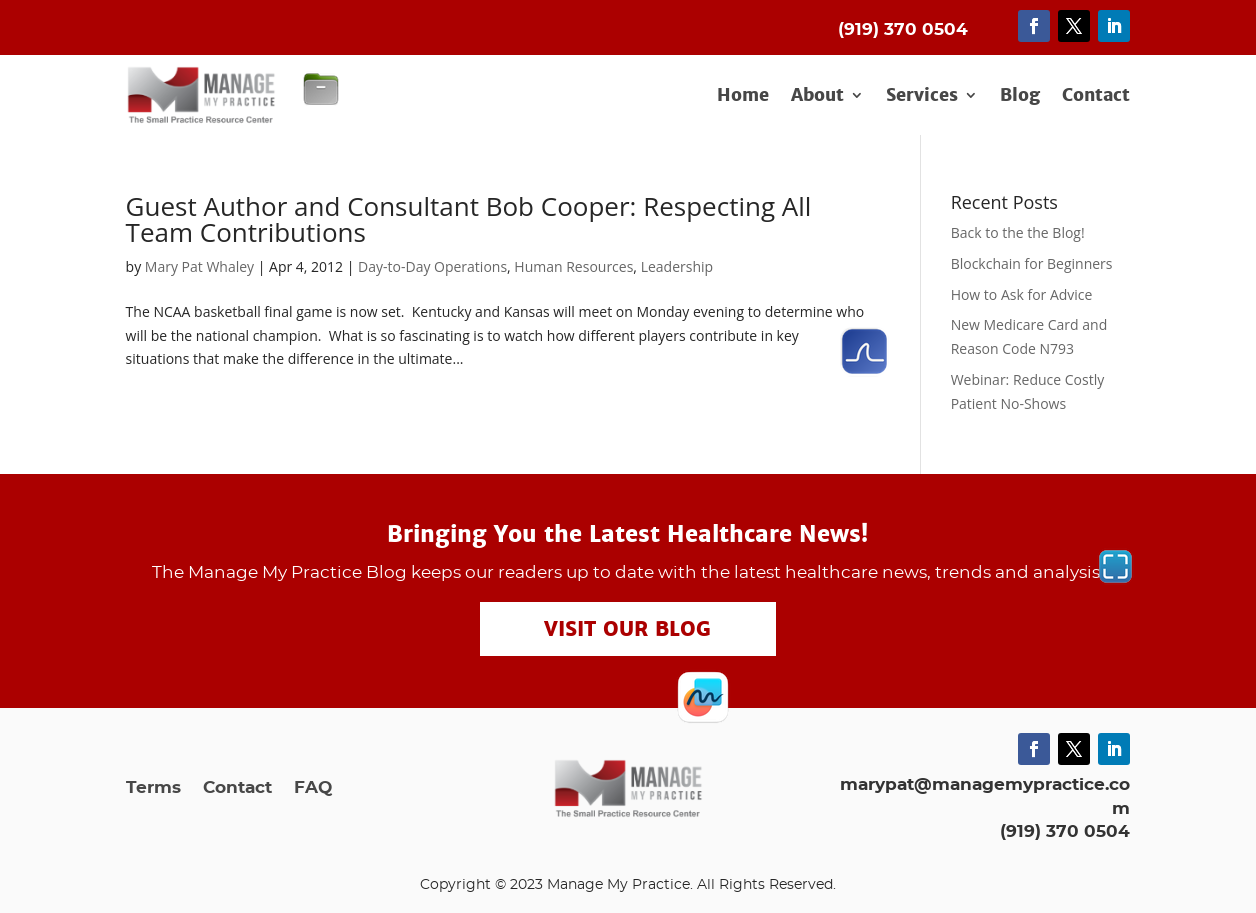 The width and height of the screenshot is (1256, 913). I want to click on open the file manager app, so click(321, 89).